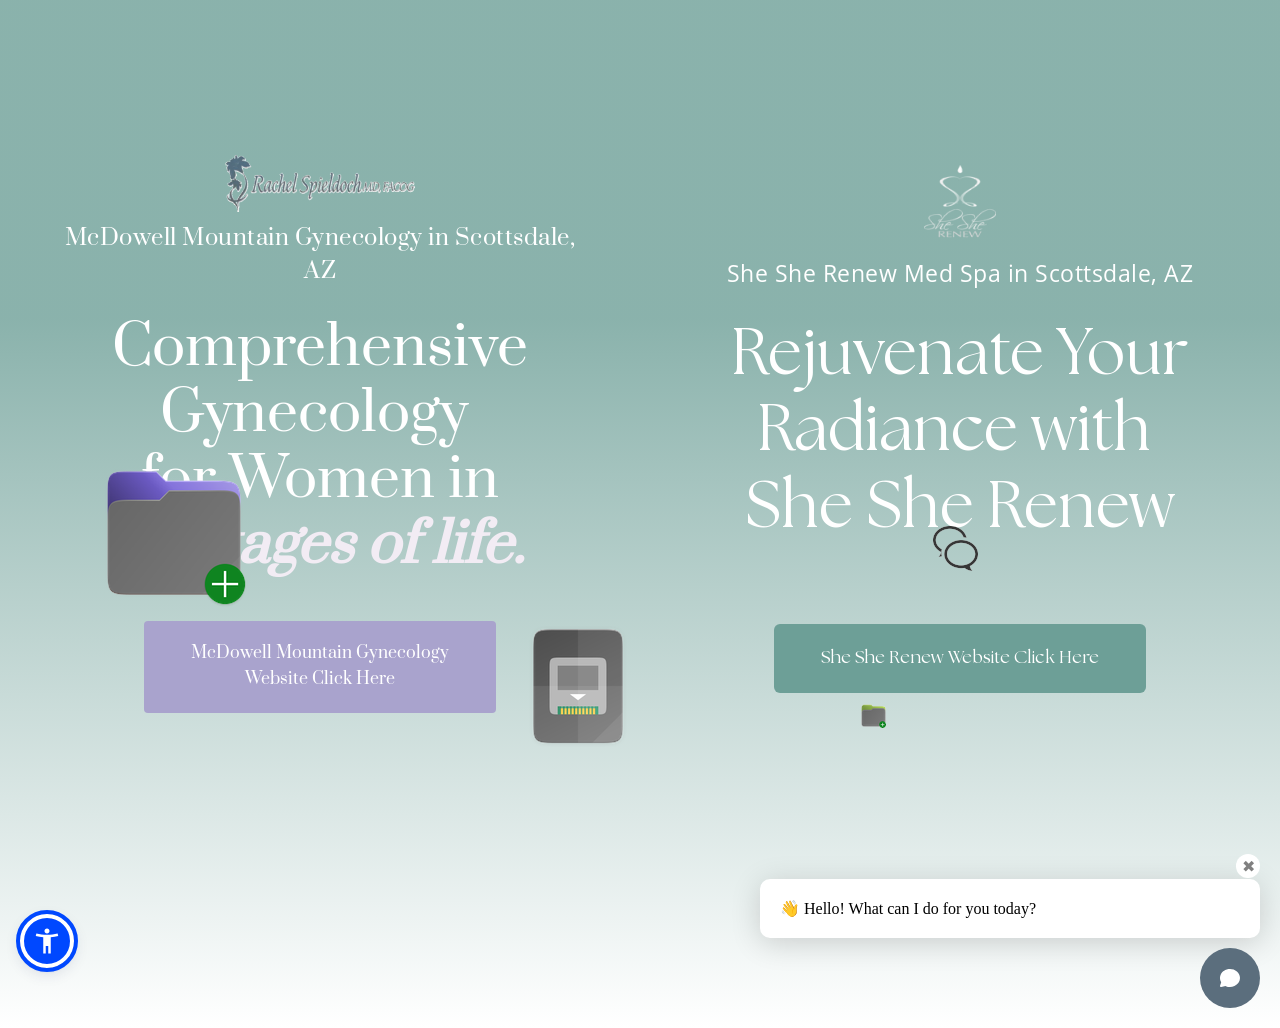  Describe the element at coordinates (578, 686) in the screenshot. I see `sega master system ROM file` at that location.